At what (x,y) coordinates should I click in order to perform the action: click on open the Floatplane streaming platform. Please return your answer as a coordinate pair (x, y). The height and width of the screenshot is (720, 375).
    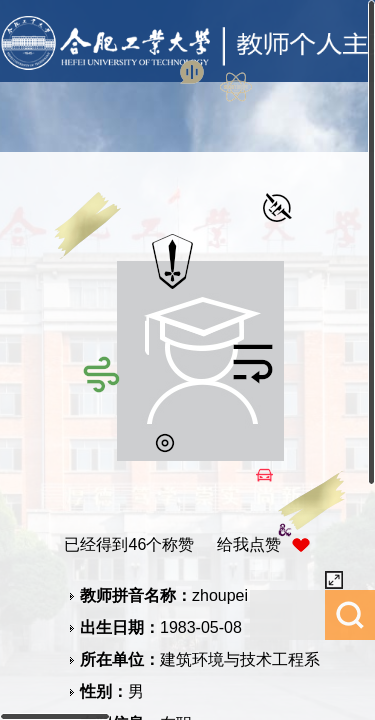
    Looking at the image, I should click on (277, 207).